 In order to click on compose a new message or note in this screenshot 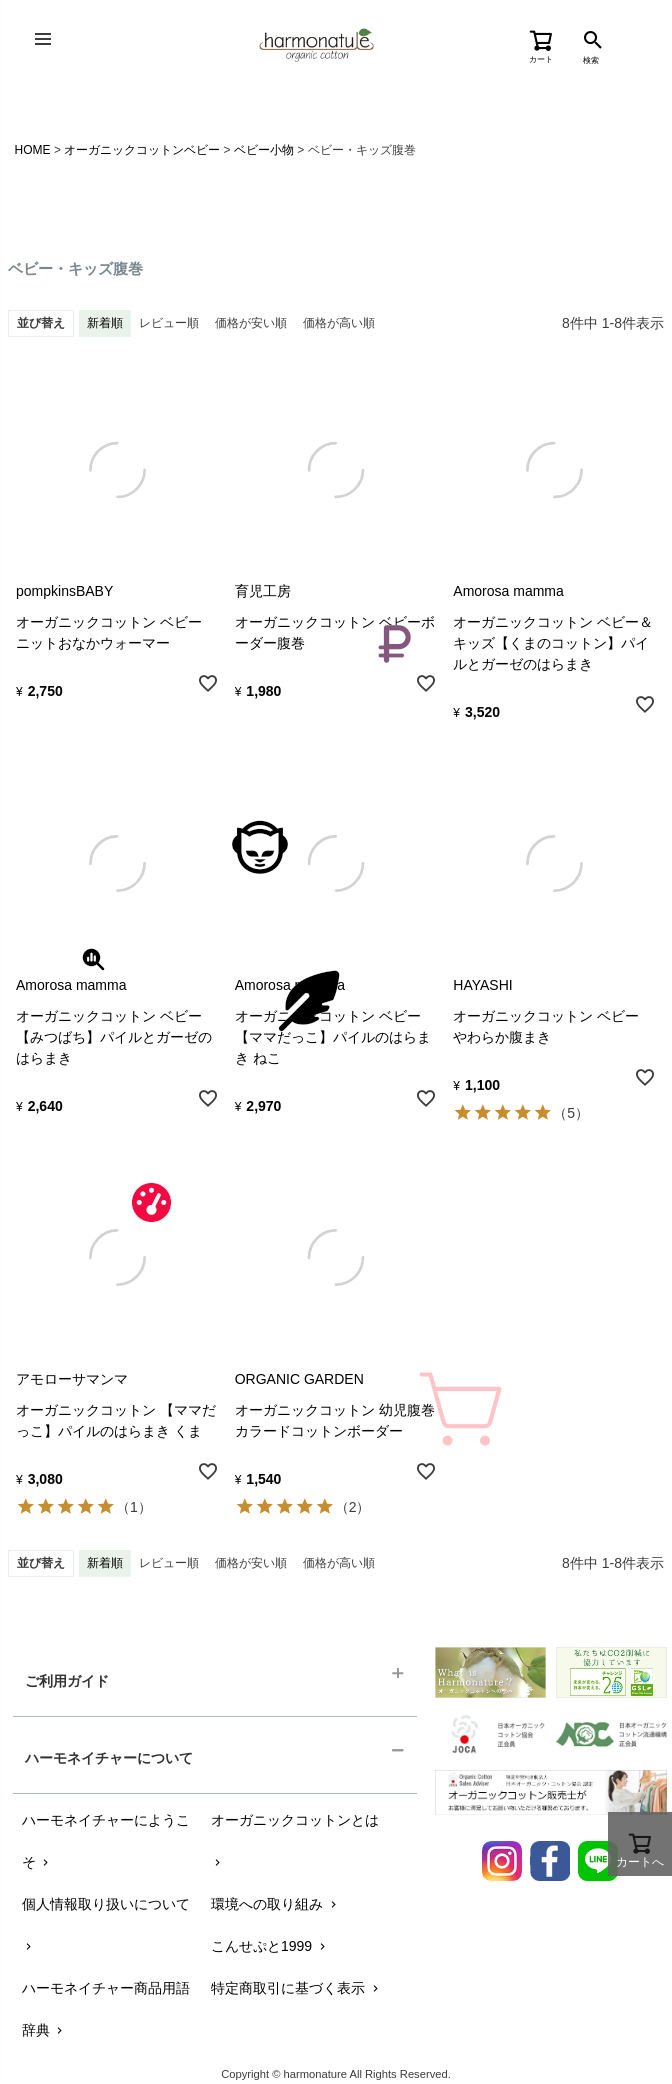, I will do `click(308, 1001)`.